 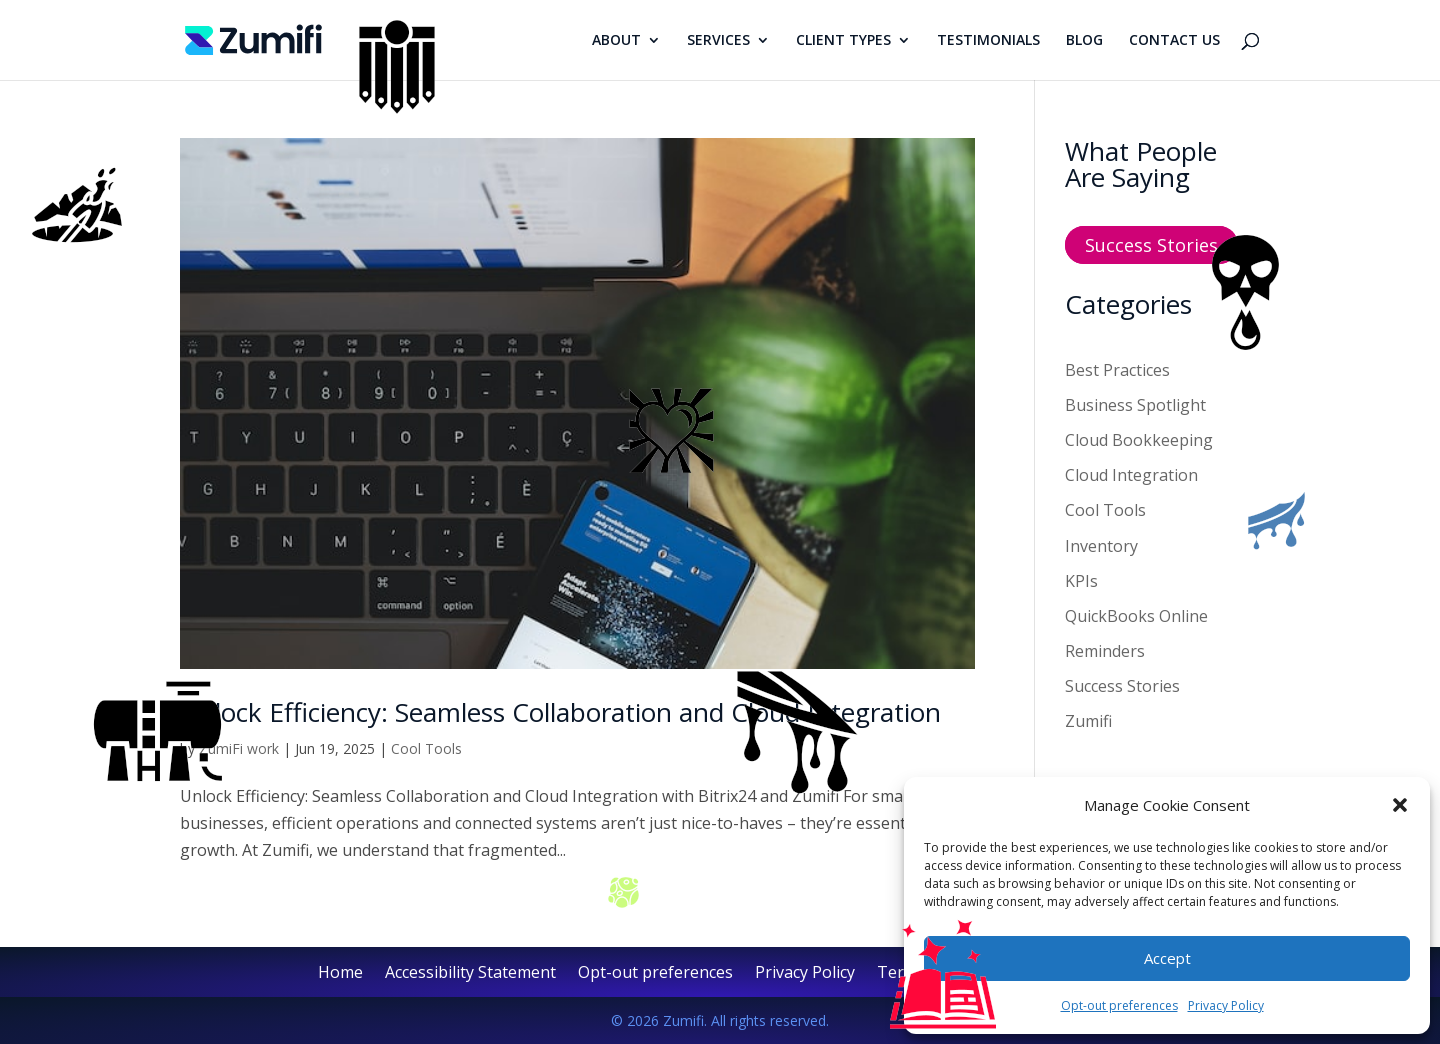 What do you see at coordinates (671, 430) in the screenshot?
I see `indicates a favorite or loved item` at bounding box center [671, 430].